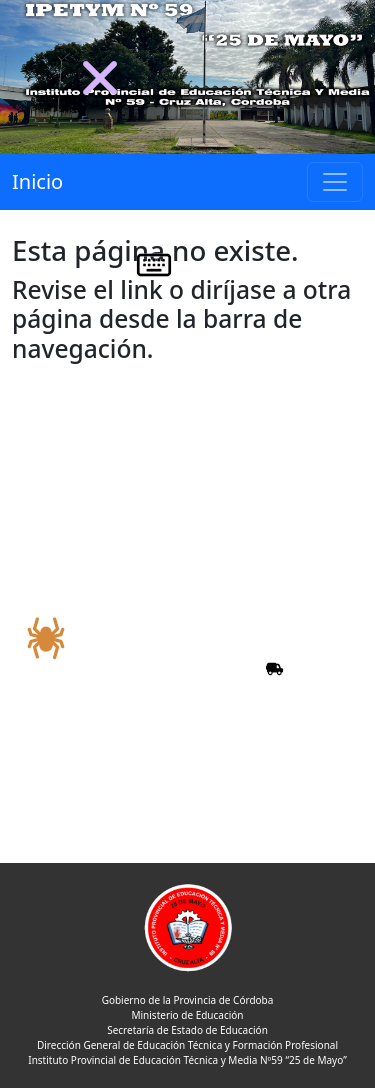 The image size is (375, 1088). Describe the element at coordinates (154, 265) in the screenshot. I see `open the on-screen keyboard` at that location.